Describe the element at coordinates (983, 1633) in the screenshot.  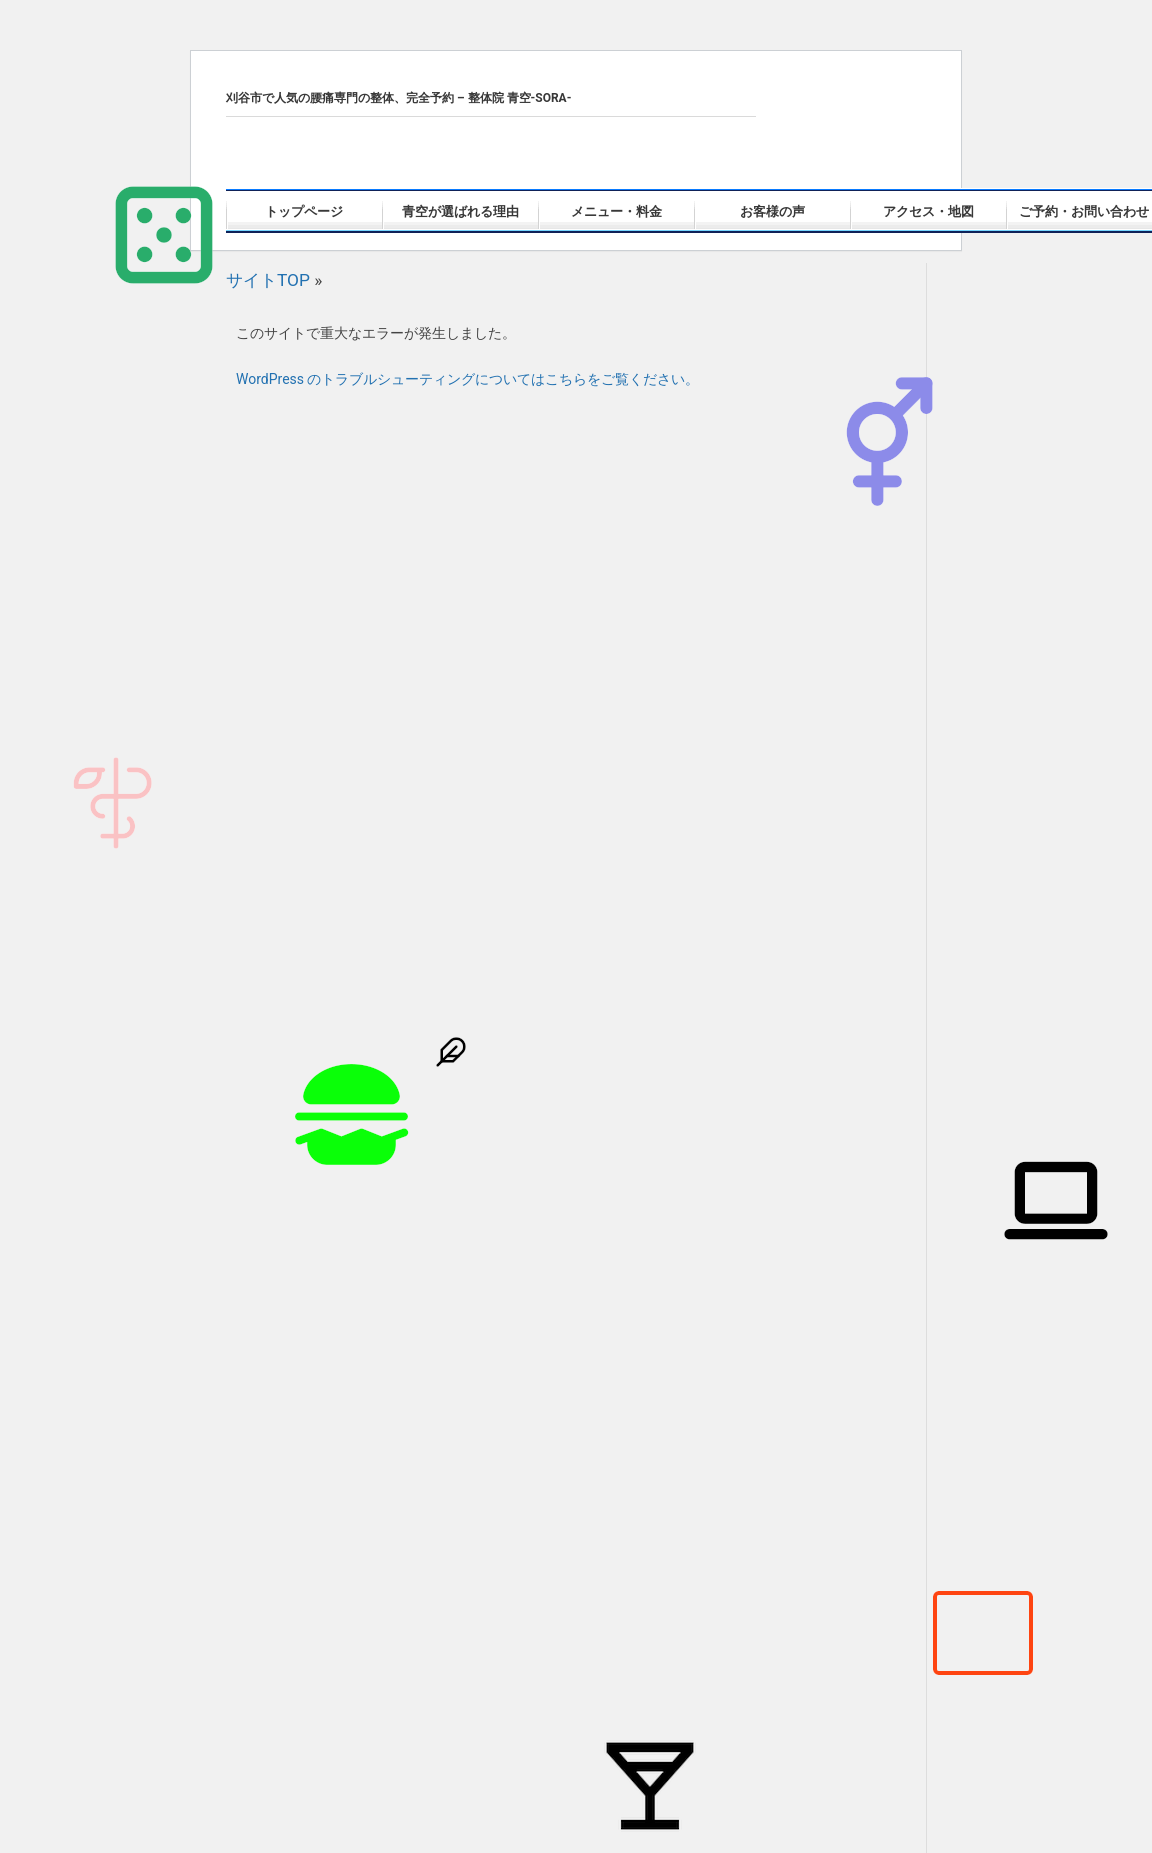
I see `placeholder for content or media` at that location.